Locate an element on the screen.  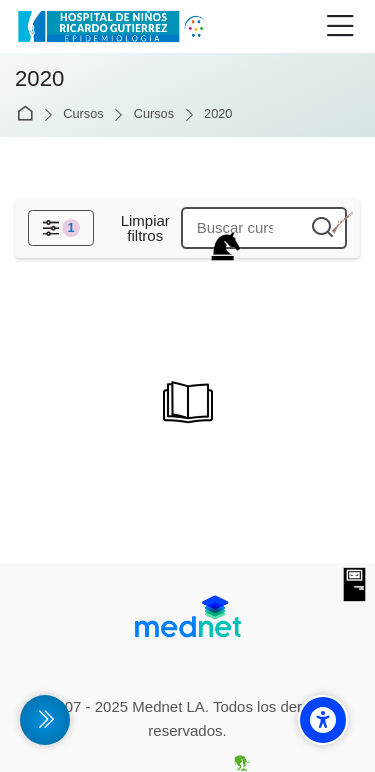
play chess or strategy games is located at coordinates (226, 244).